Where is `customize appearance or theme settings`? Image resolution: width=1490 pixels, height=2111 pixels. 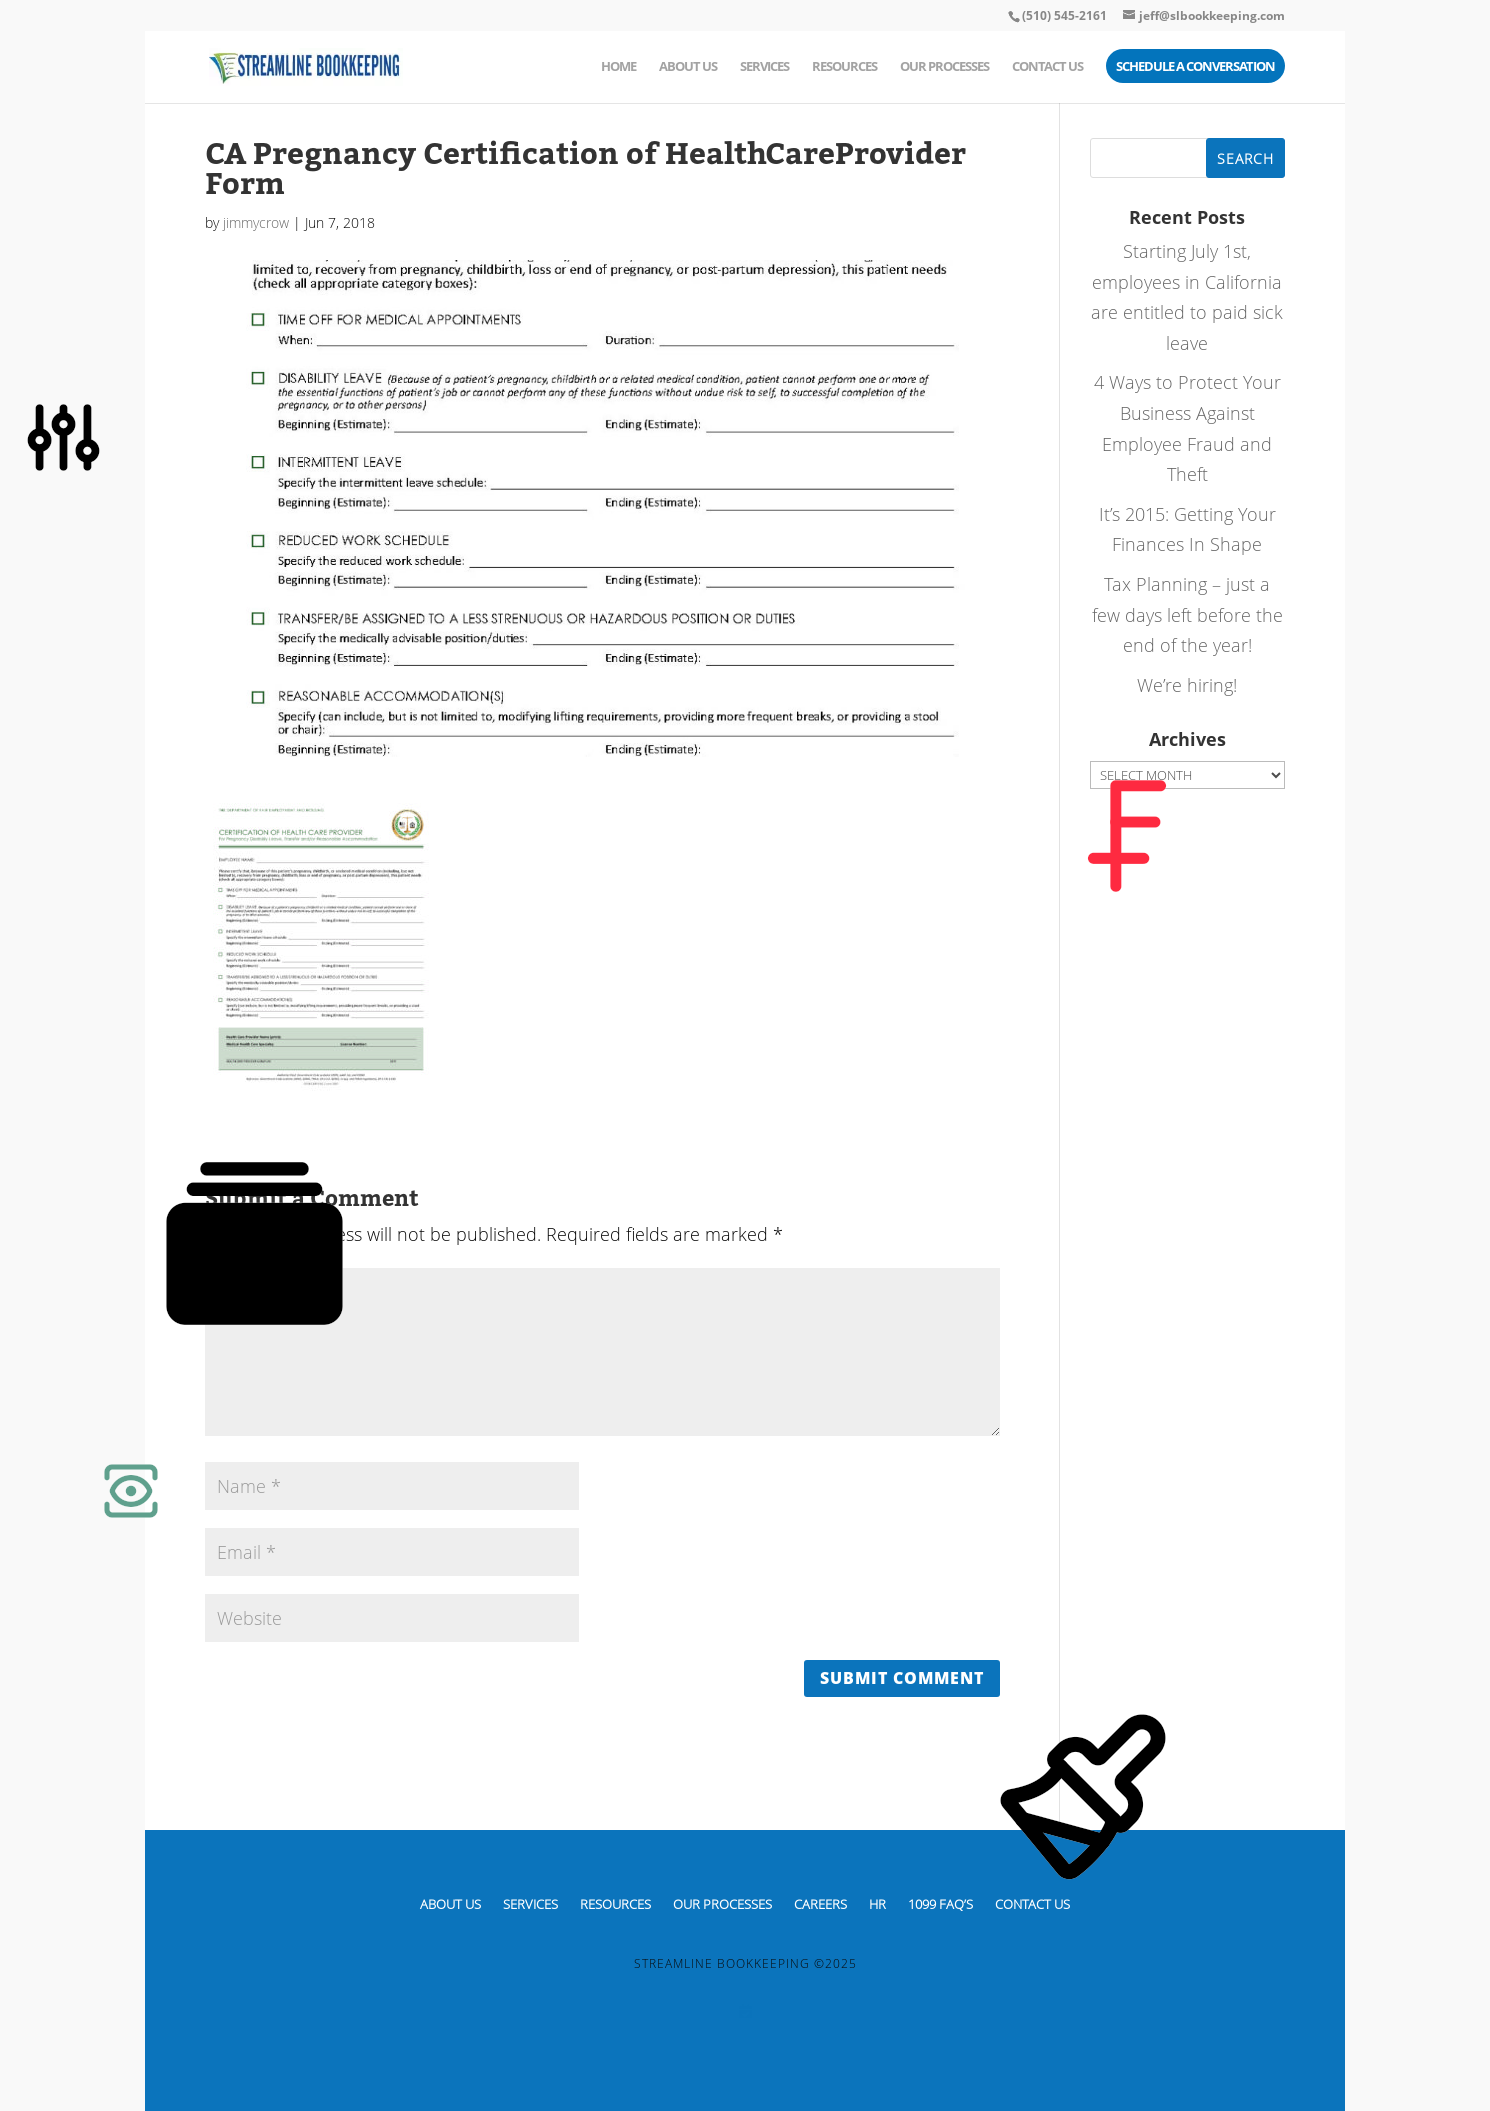 customize appearance or theme settings is located at coordinates (1083, 1797).